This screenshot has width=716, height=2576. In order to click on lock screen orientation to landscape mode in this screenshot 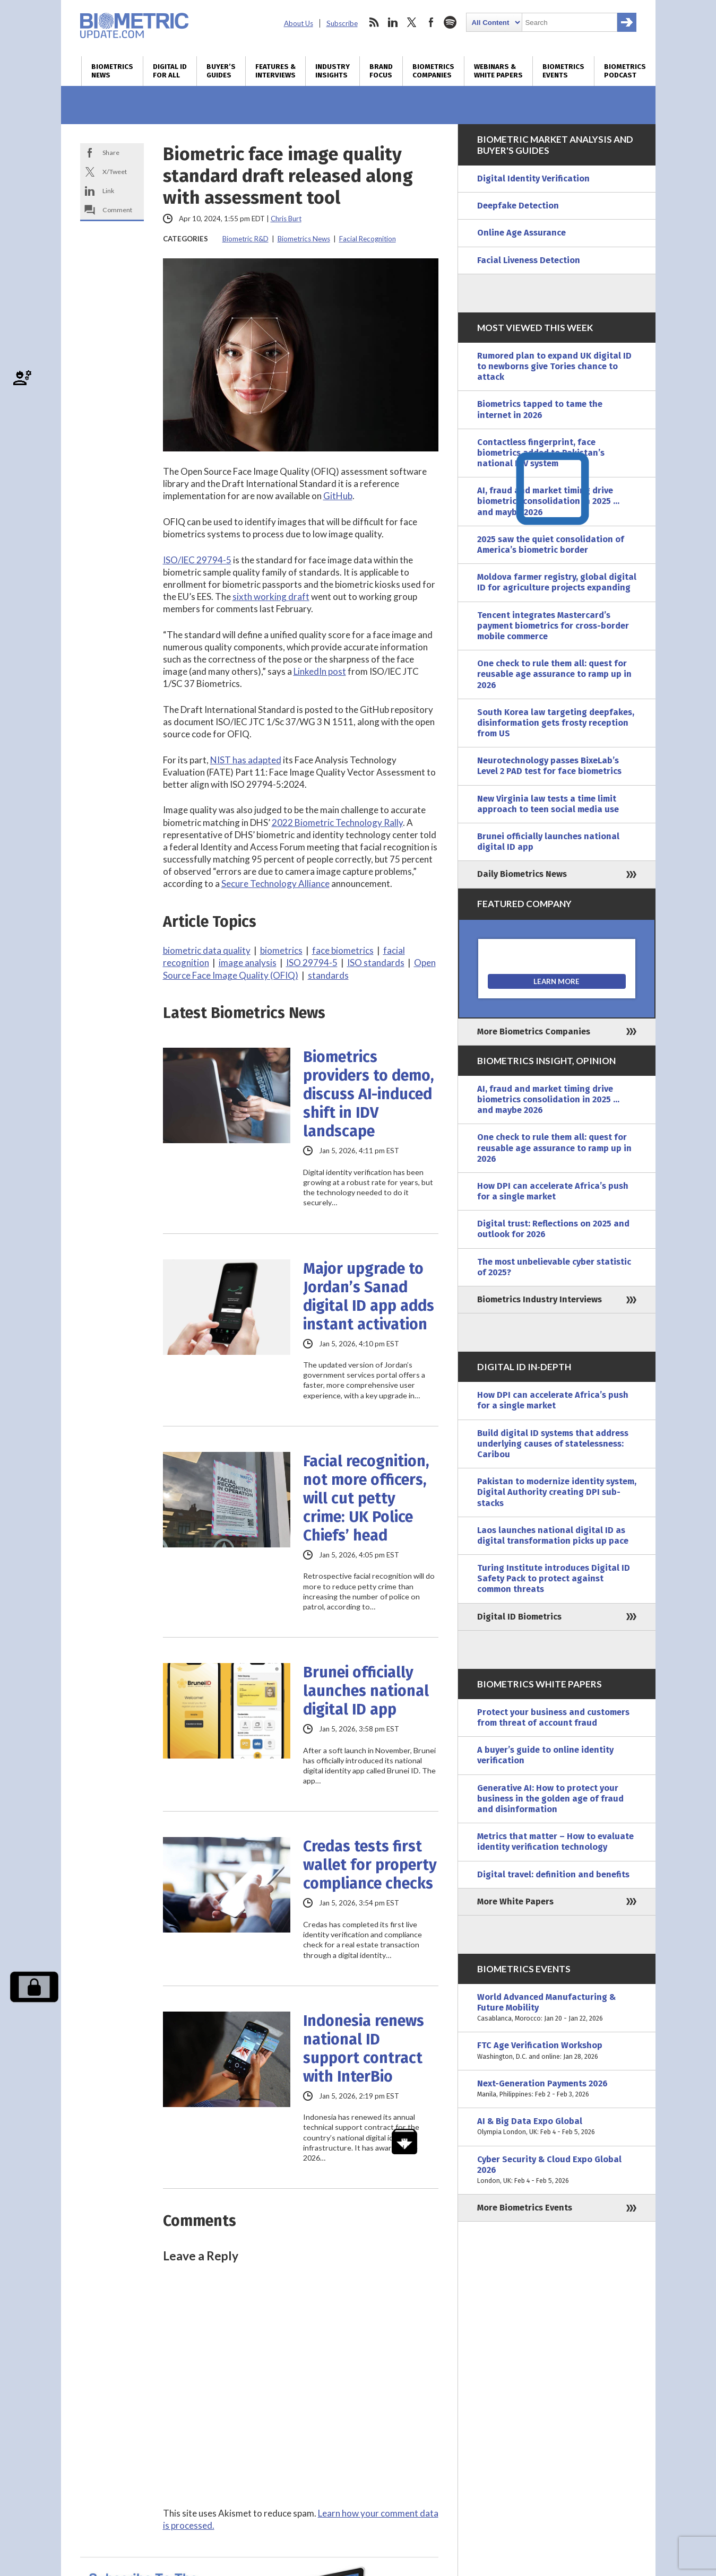, I will do `click(34, 1987)`.